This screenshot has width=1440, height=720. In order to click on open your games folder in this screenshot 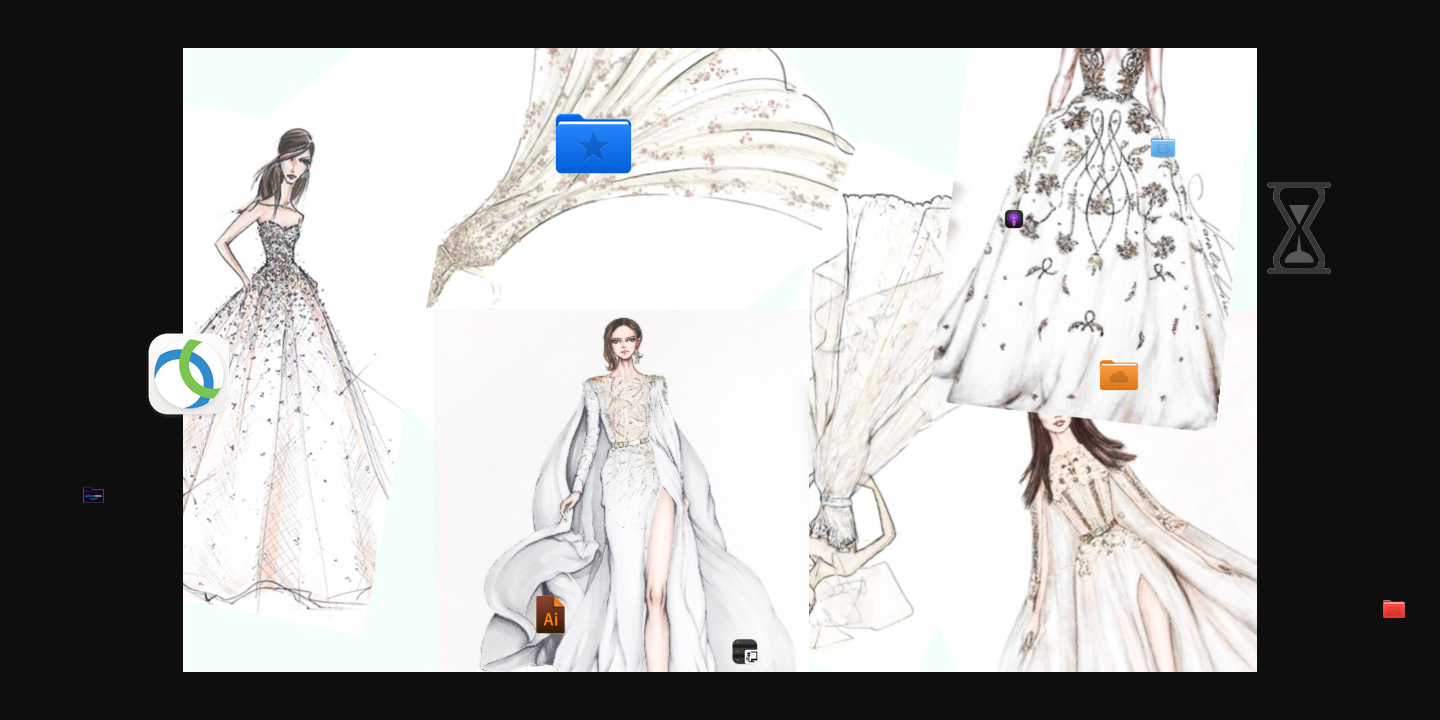, I will do `click(1394, 609)`.